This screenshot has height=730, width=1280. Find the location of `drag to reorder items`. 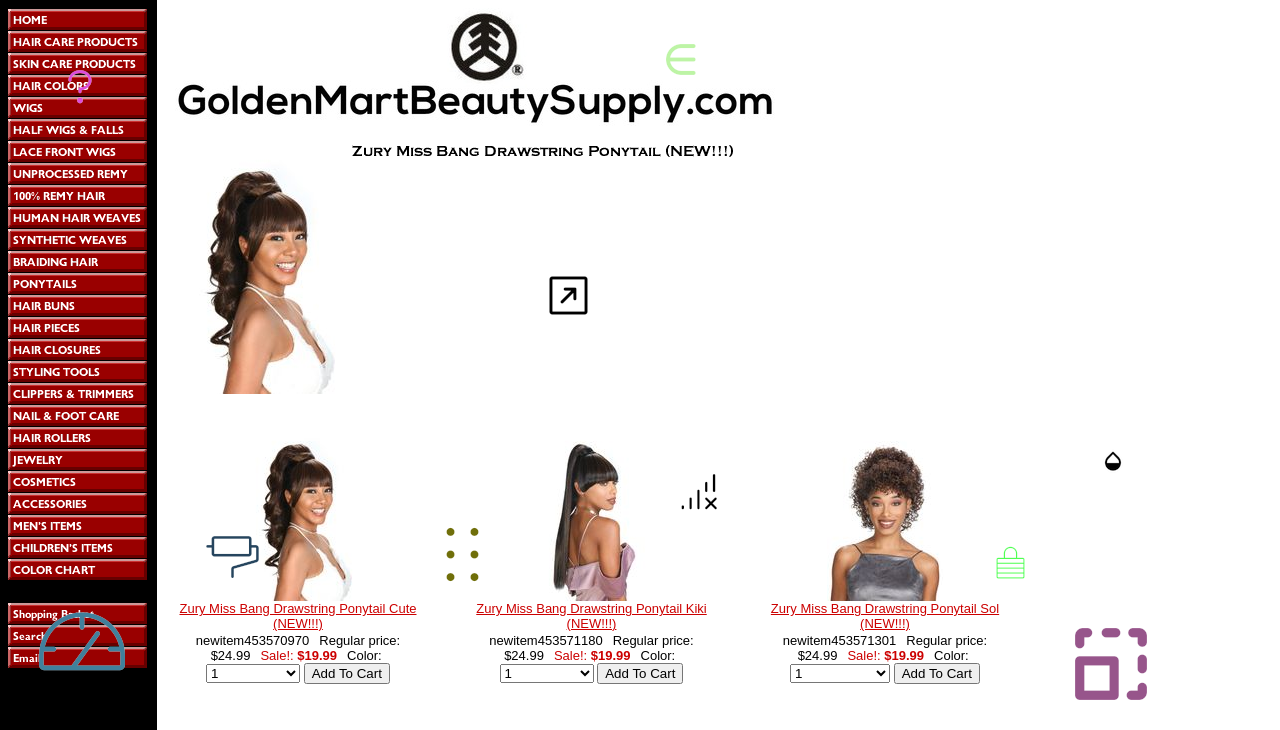

drag to reorder items is located at coordinates (462, 554).